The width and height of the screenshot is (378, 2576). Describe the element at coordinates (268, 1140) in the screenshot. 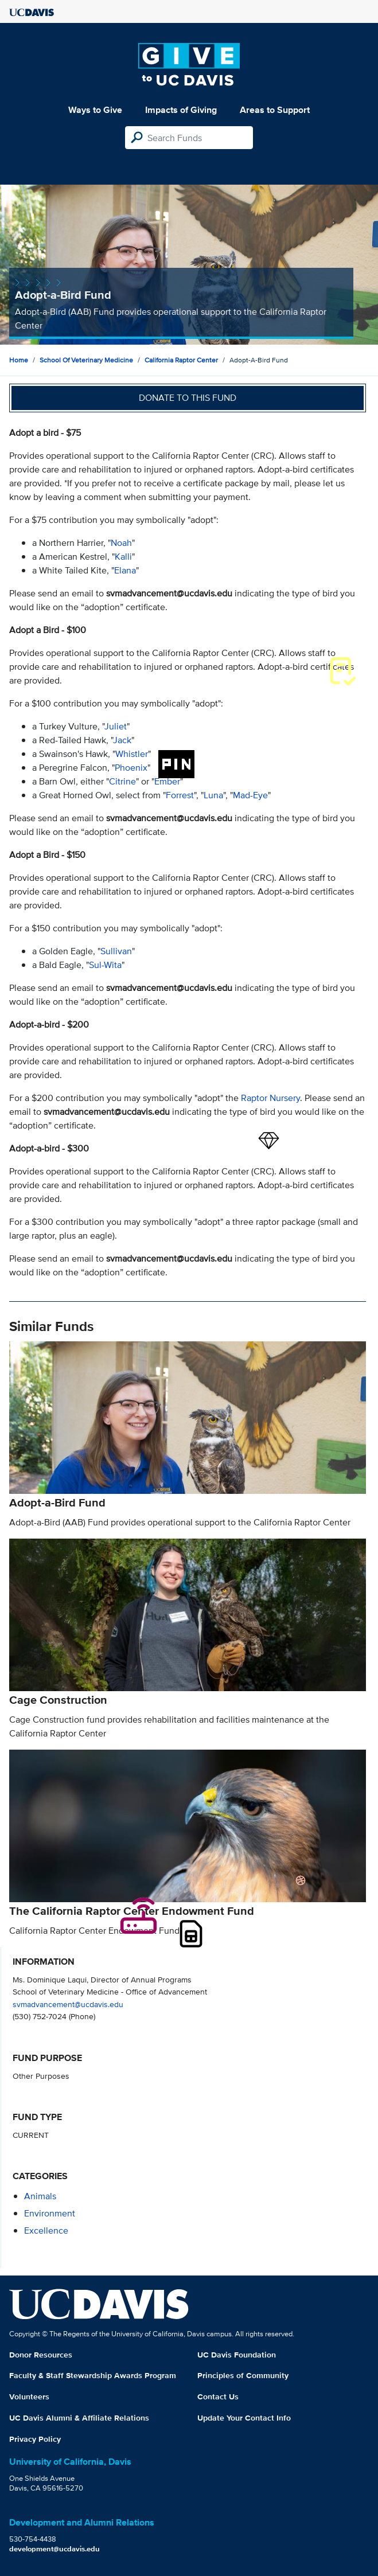

I see `open Sketch design application` at that location.